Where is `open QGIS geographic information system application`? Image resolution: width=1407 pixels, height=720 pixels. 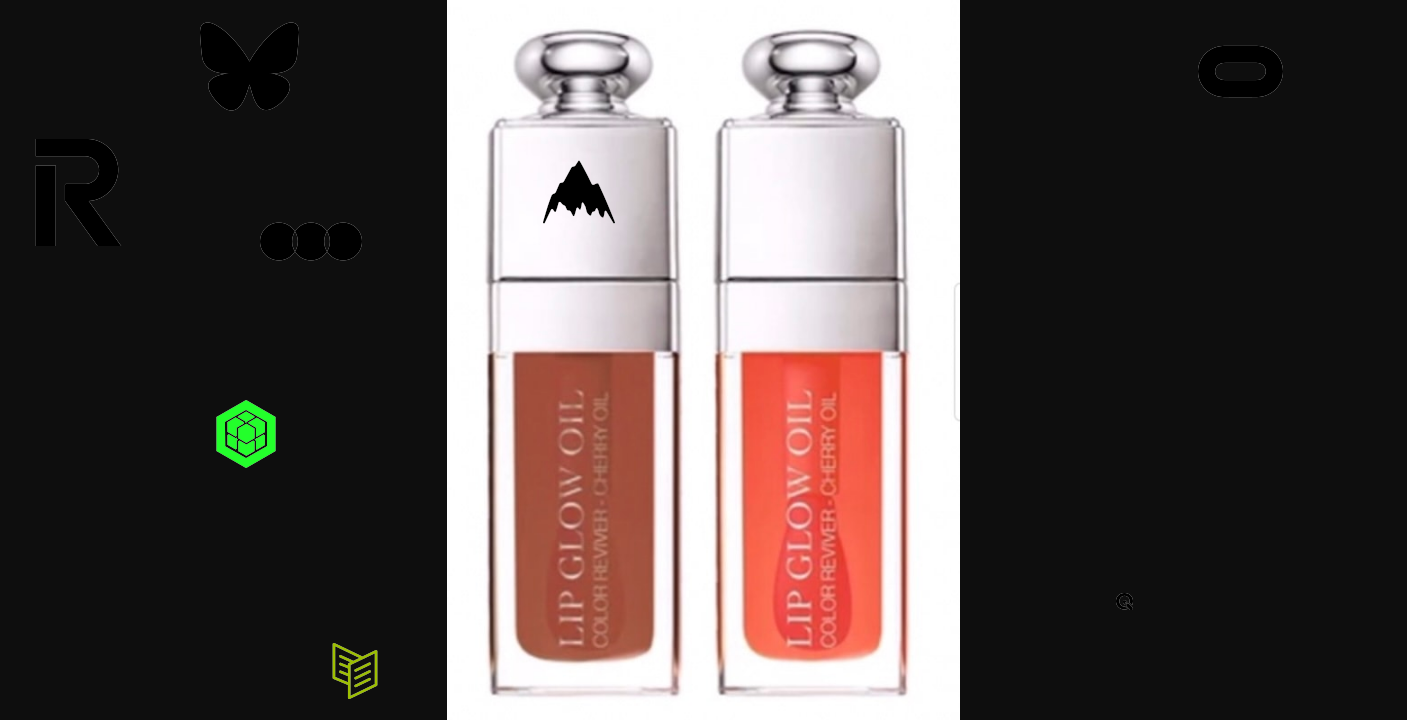 open QGIS geographic information system application is located at coordinates (1124, 601).